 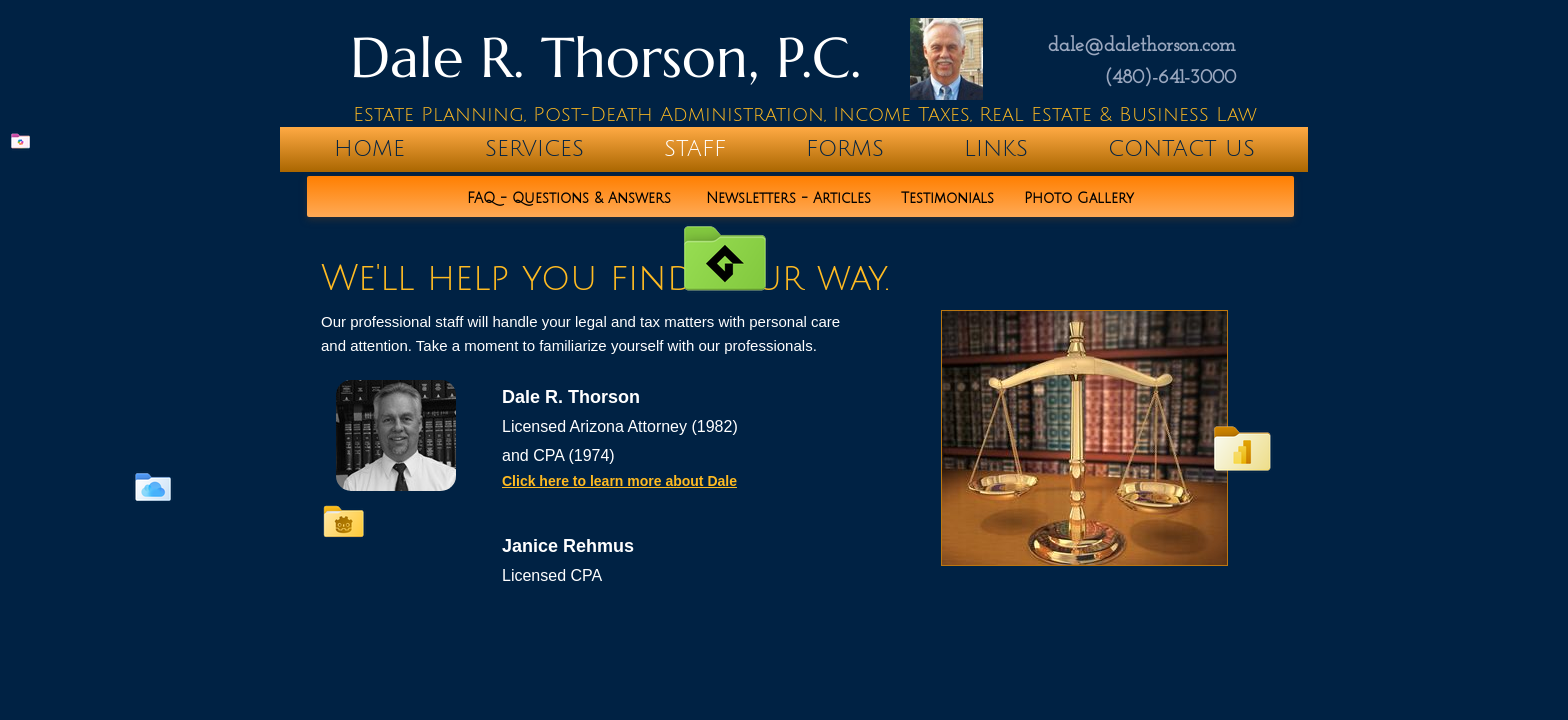 I want to click on open godot game engine project folder, so click(x=343, y=522).